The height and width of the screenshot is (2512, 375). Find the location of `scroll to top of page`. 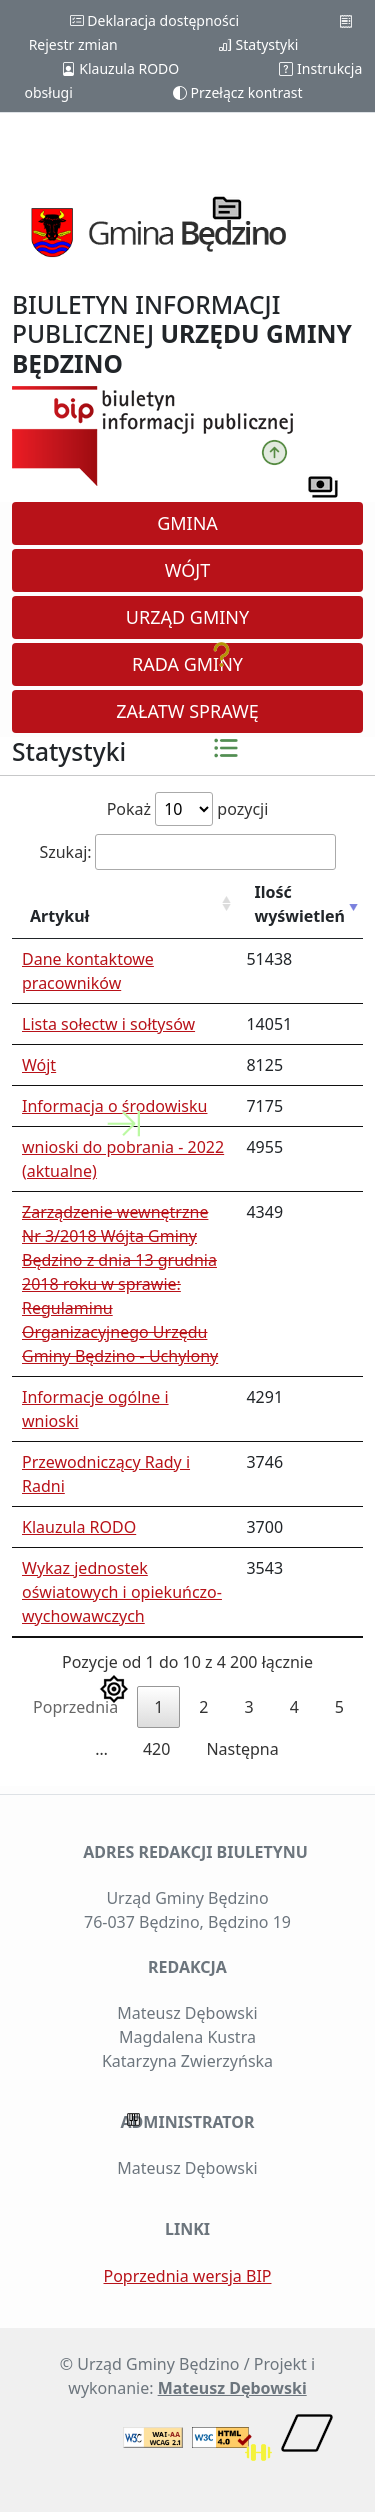

scroll to top of page is located at coordinates (274, 452).